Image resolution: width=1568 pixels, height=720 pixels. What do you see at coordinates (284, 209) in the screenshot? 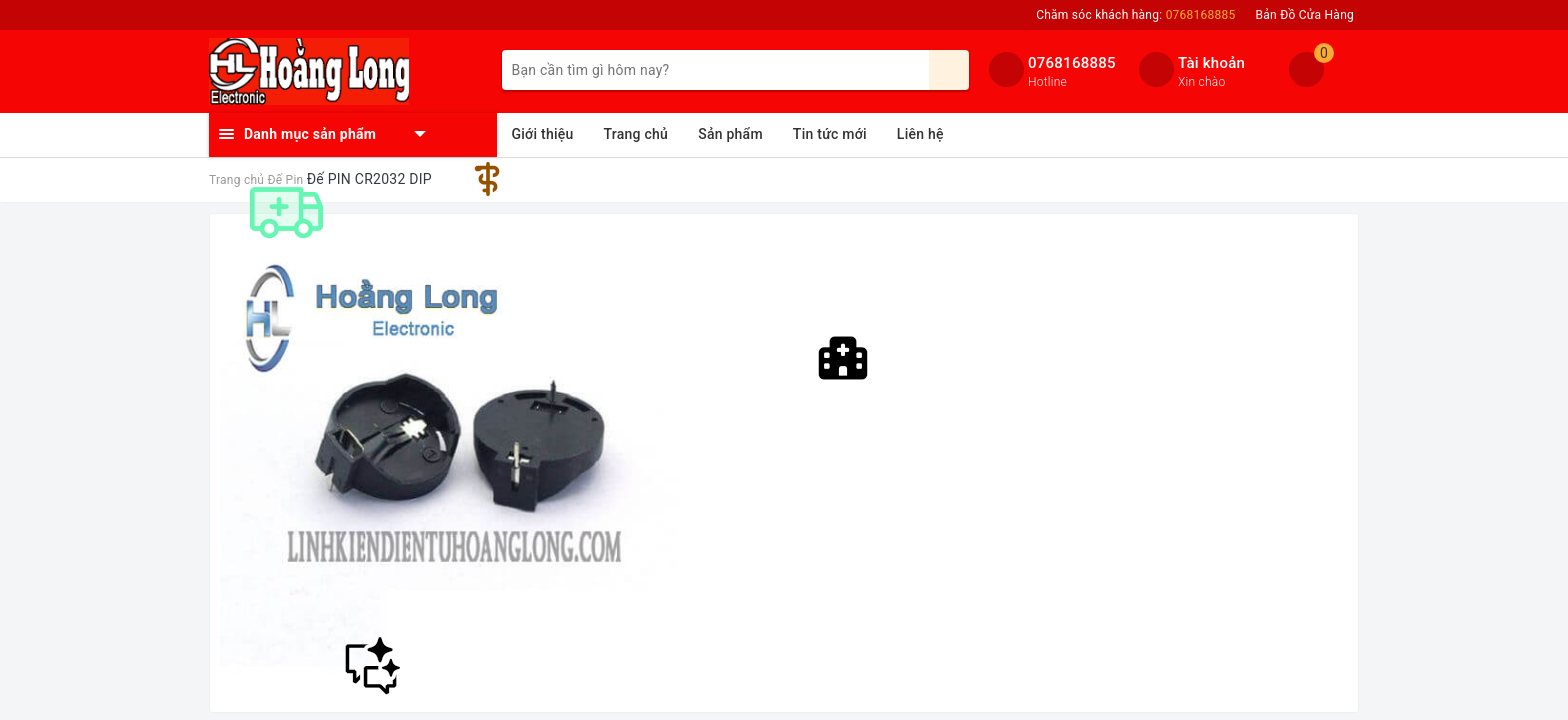
I see `request emergency medical services` at bounding box center [284, 209].